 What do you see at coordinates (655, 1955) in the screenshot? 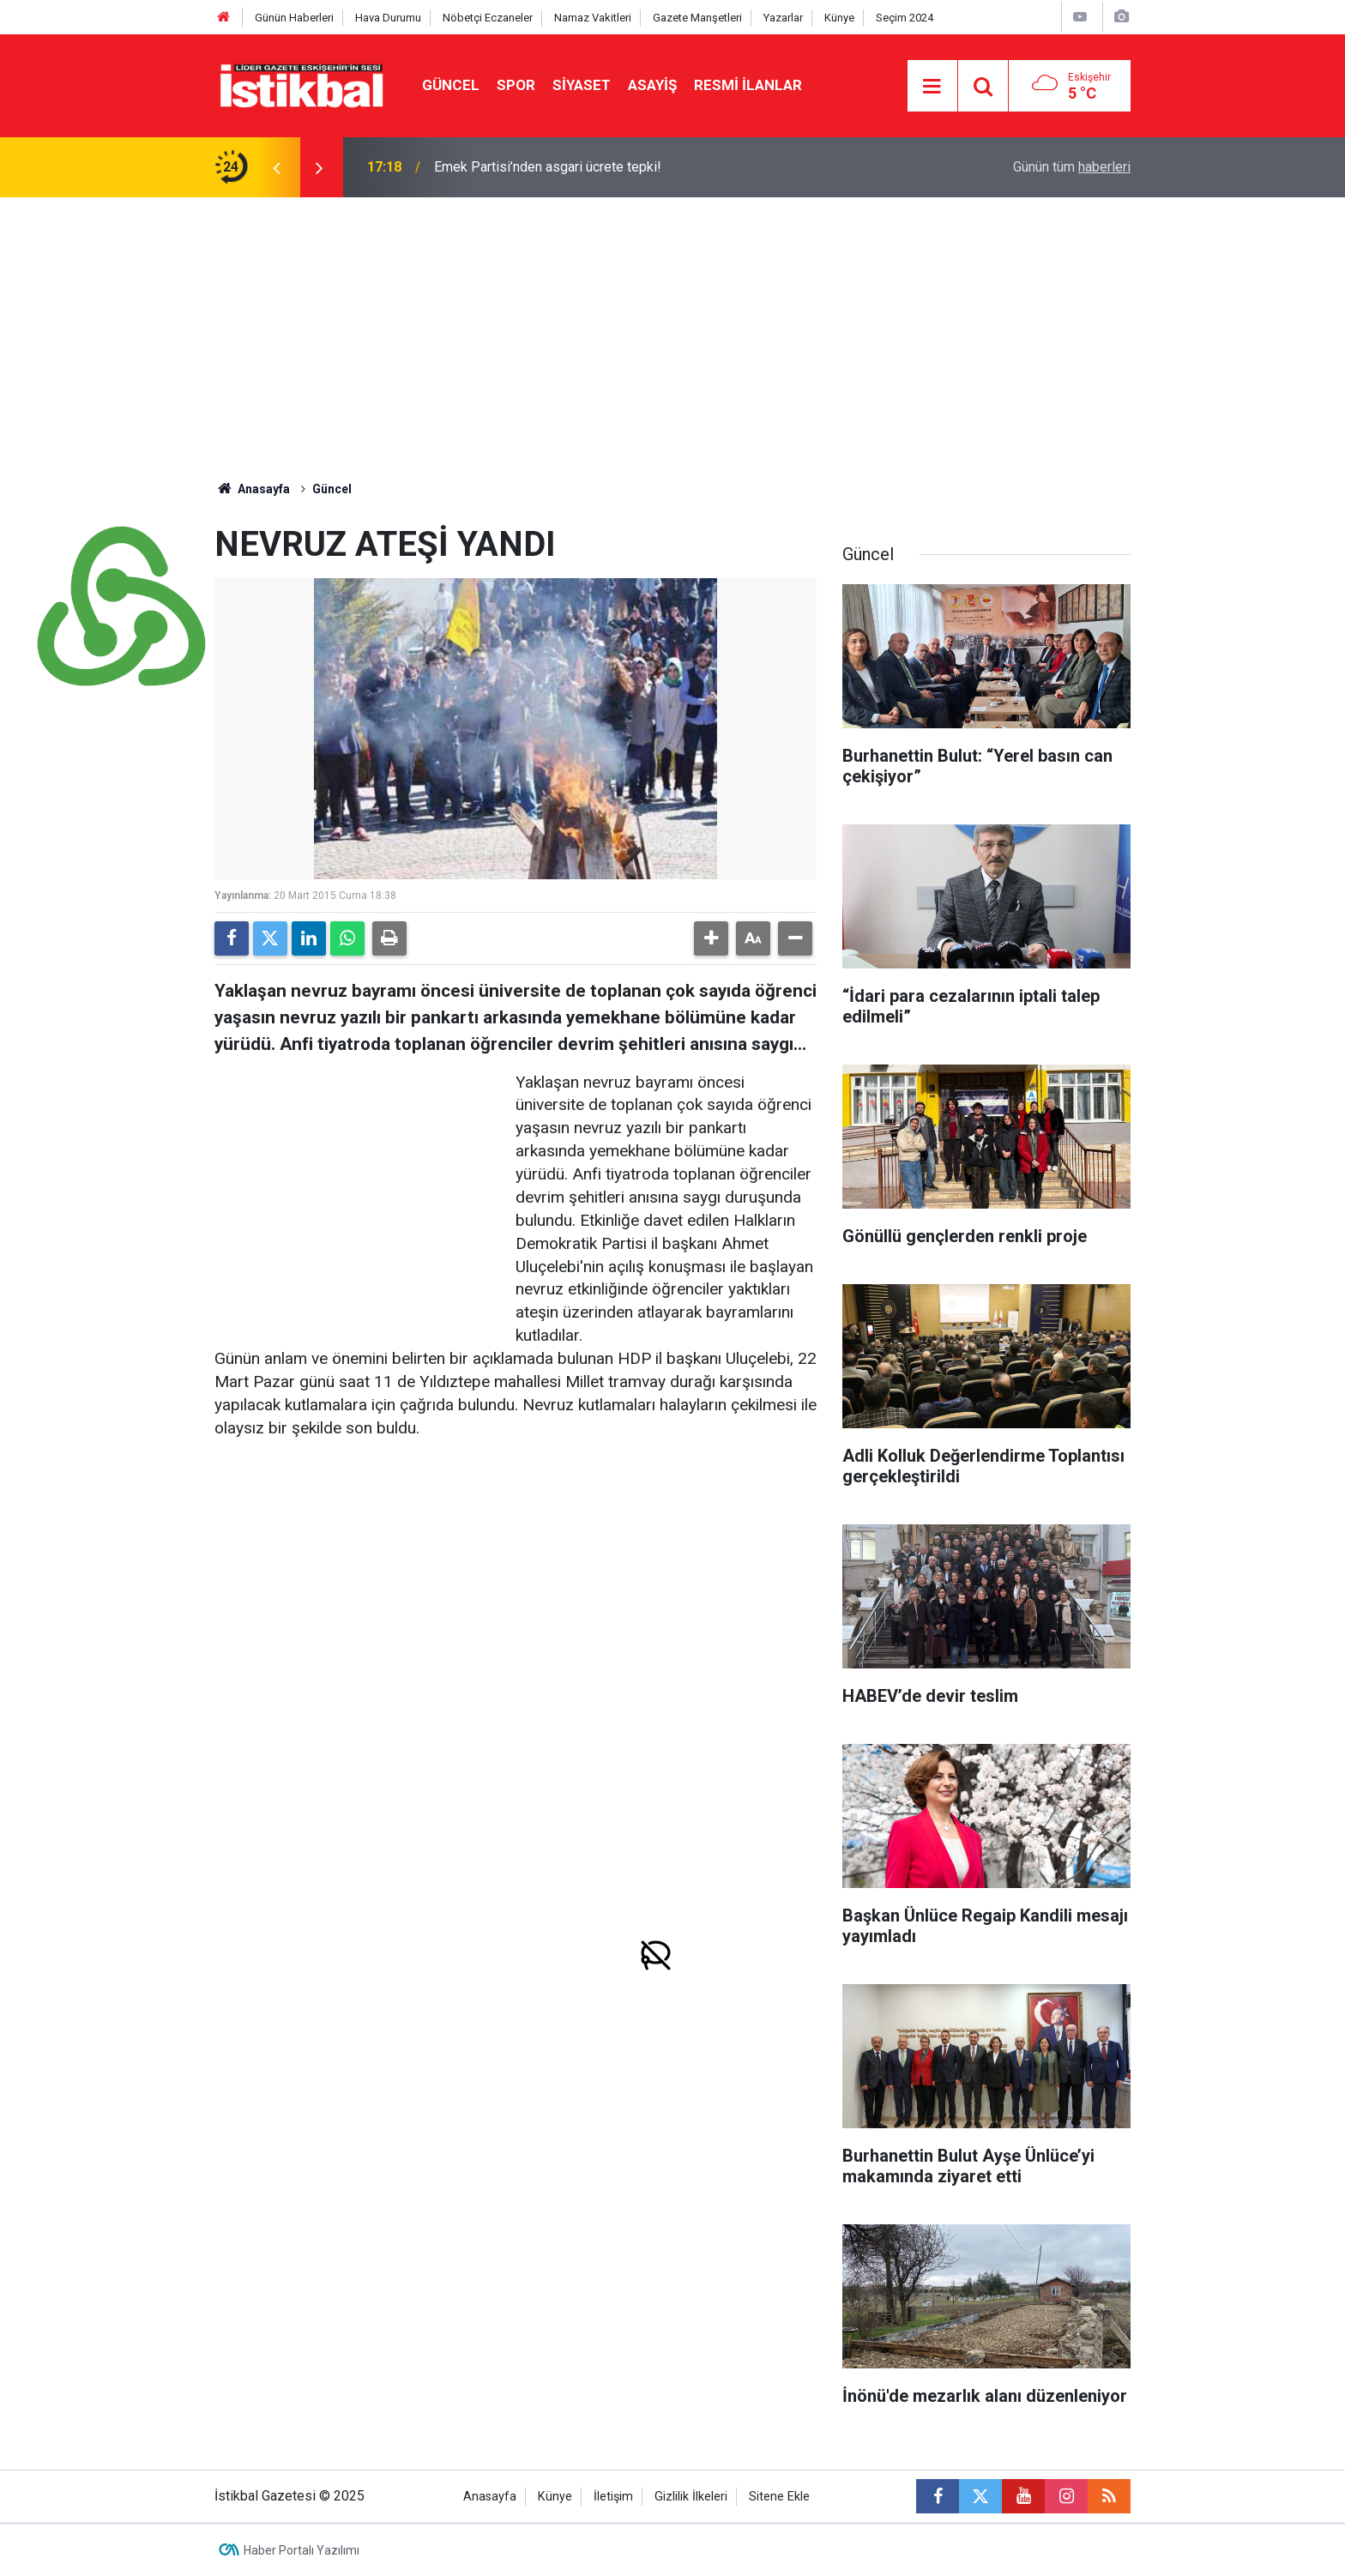
I see `disable lasso selection tool` at bounding box center [655, 1955].